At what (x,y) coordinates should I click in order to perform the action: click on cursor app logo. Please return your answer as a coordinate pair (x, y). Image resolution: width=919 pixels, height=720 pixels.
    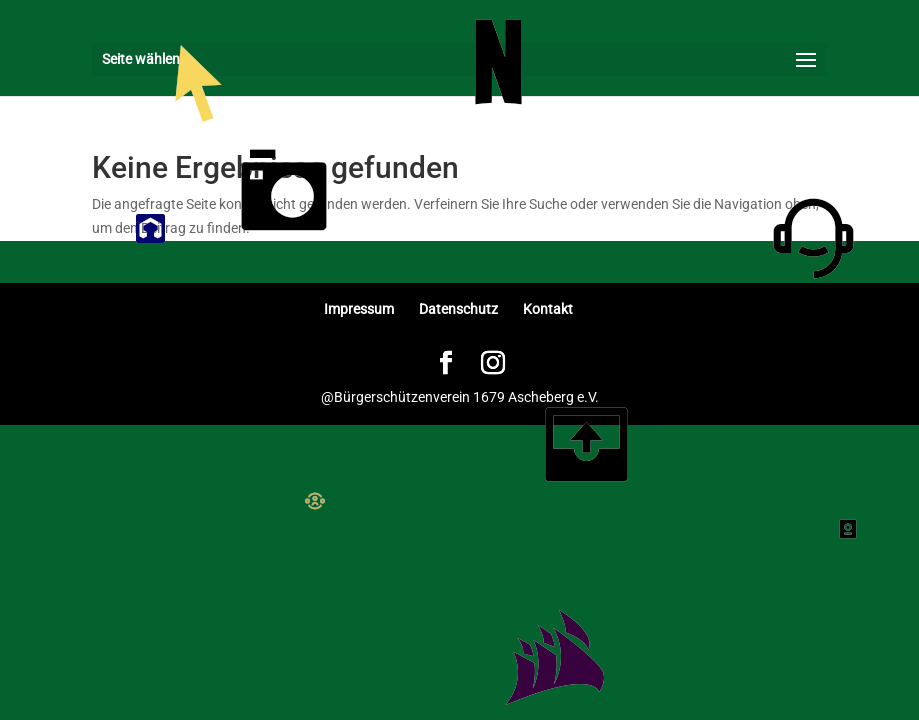
    Looking at the image, I should click on (194, 84).